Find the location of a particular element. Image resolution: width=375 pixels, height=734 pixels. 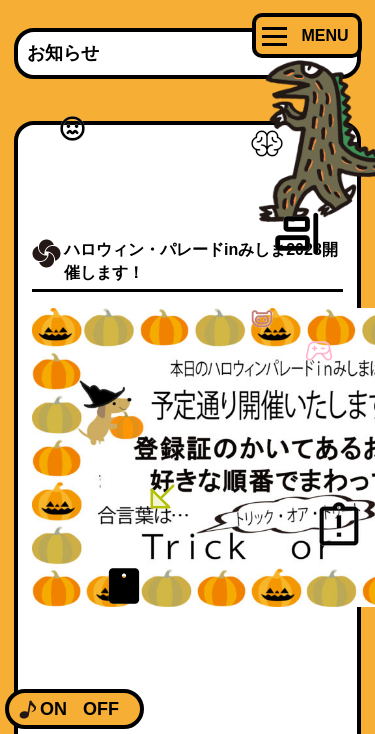

navigate to previous or back-left content is located at coordinates (162, 496).